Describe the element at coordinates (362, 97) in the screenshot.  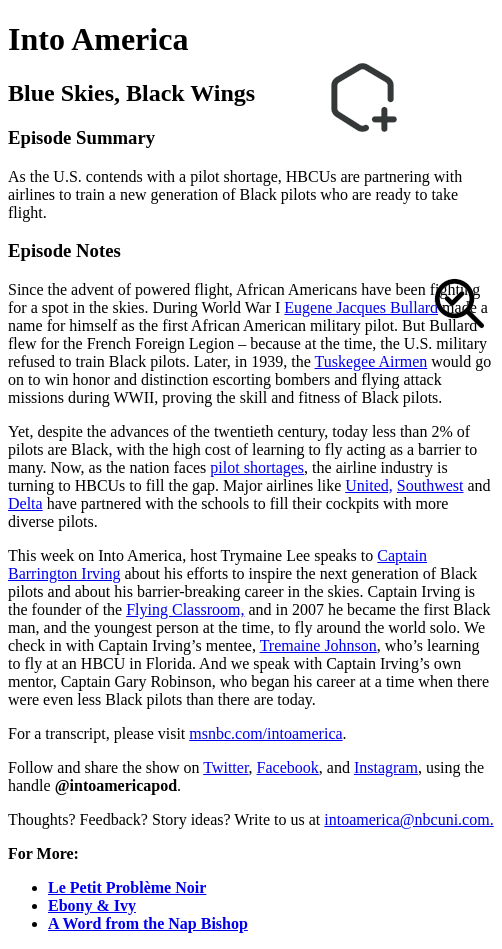
I see `add a new module or component` at that location.